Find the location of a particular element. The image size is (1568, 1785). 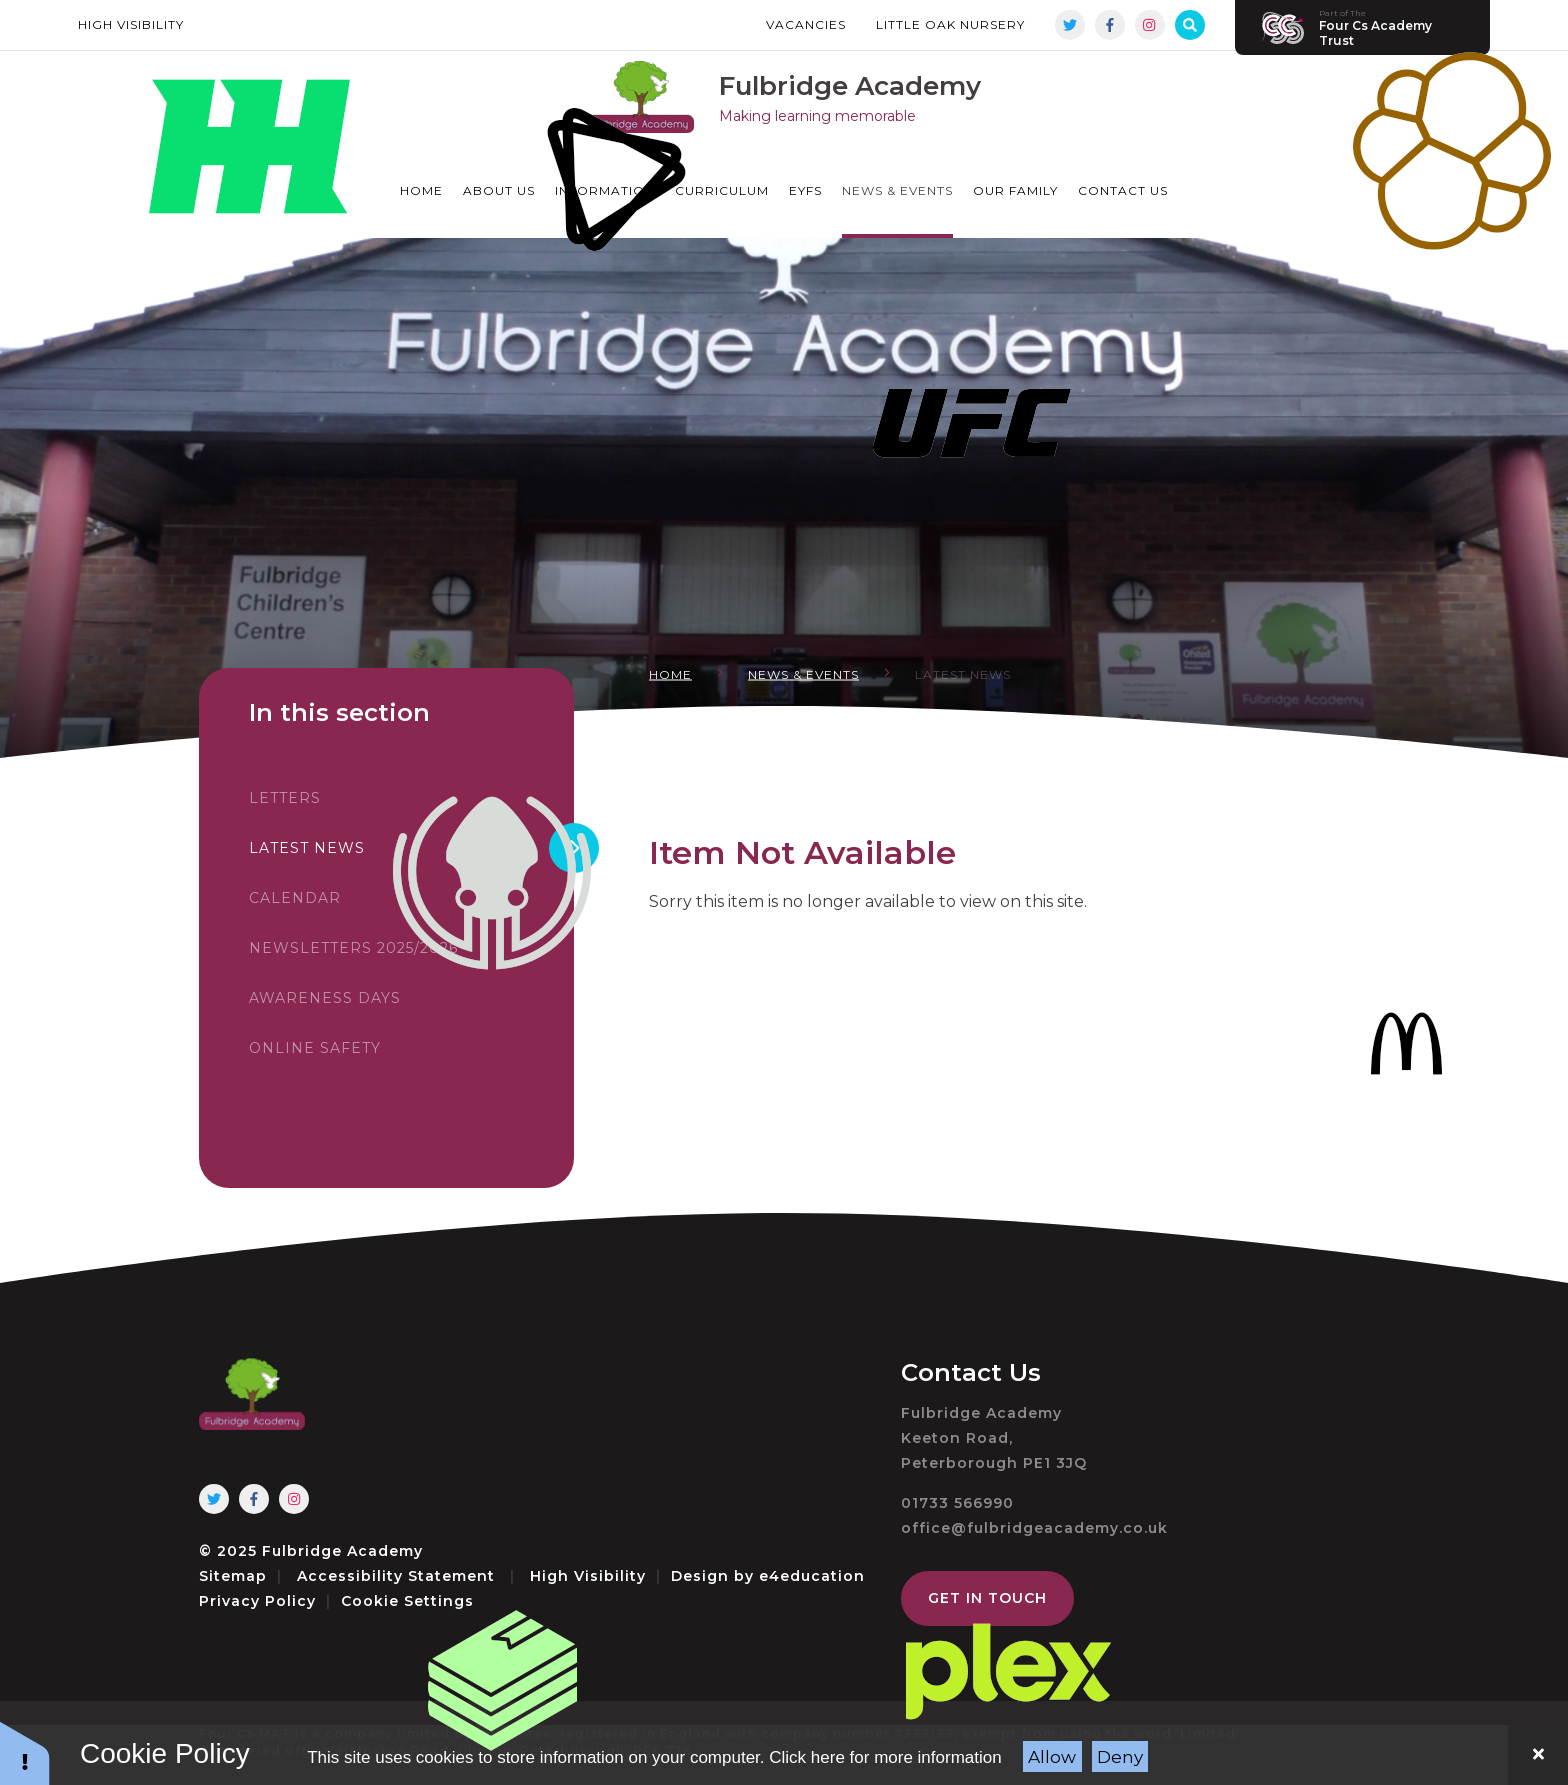

open the McDonald's app is located at coordinates (1406, 1043).